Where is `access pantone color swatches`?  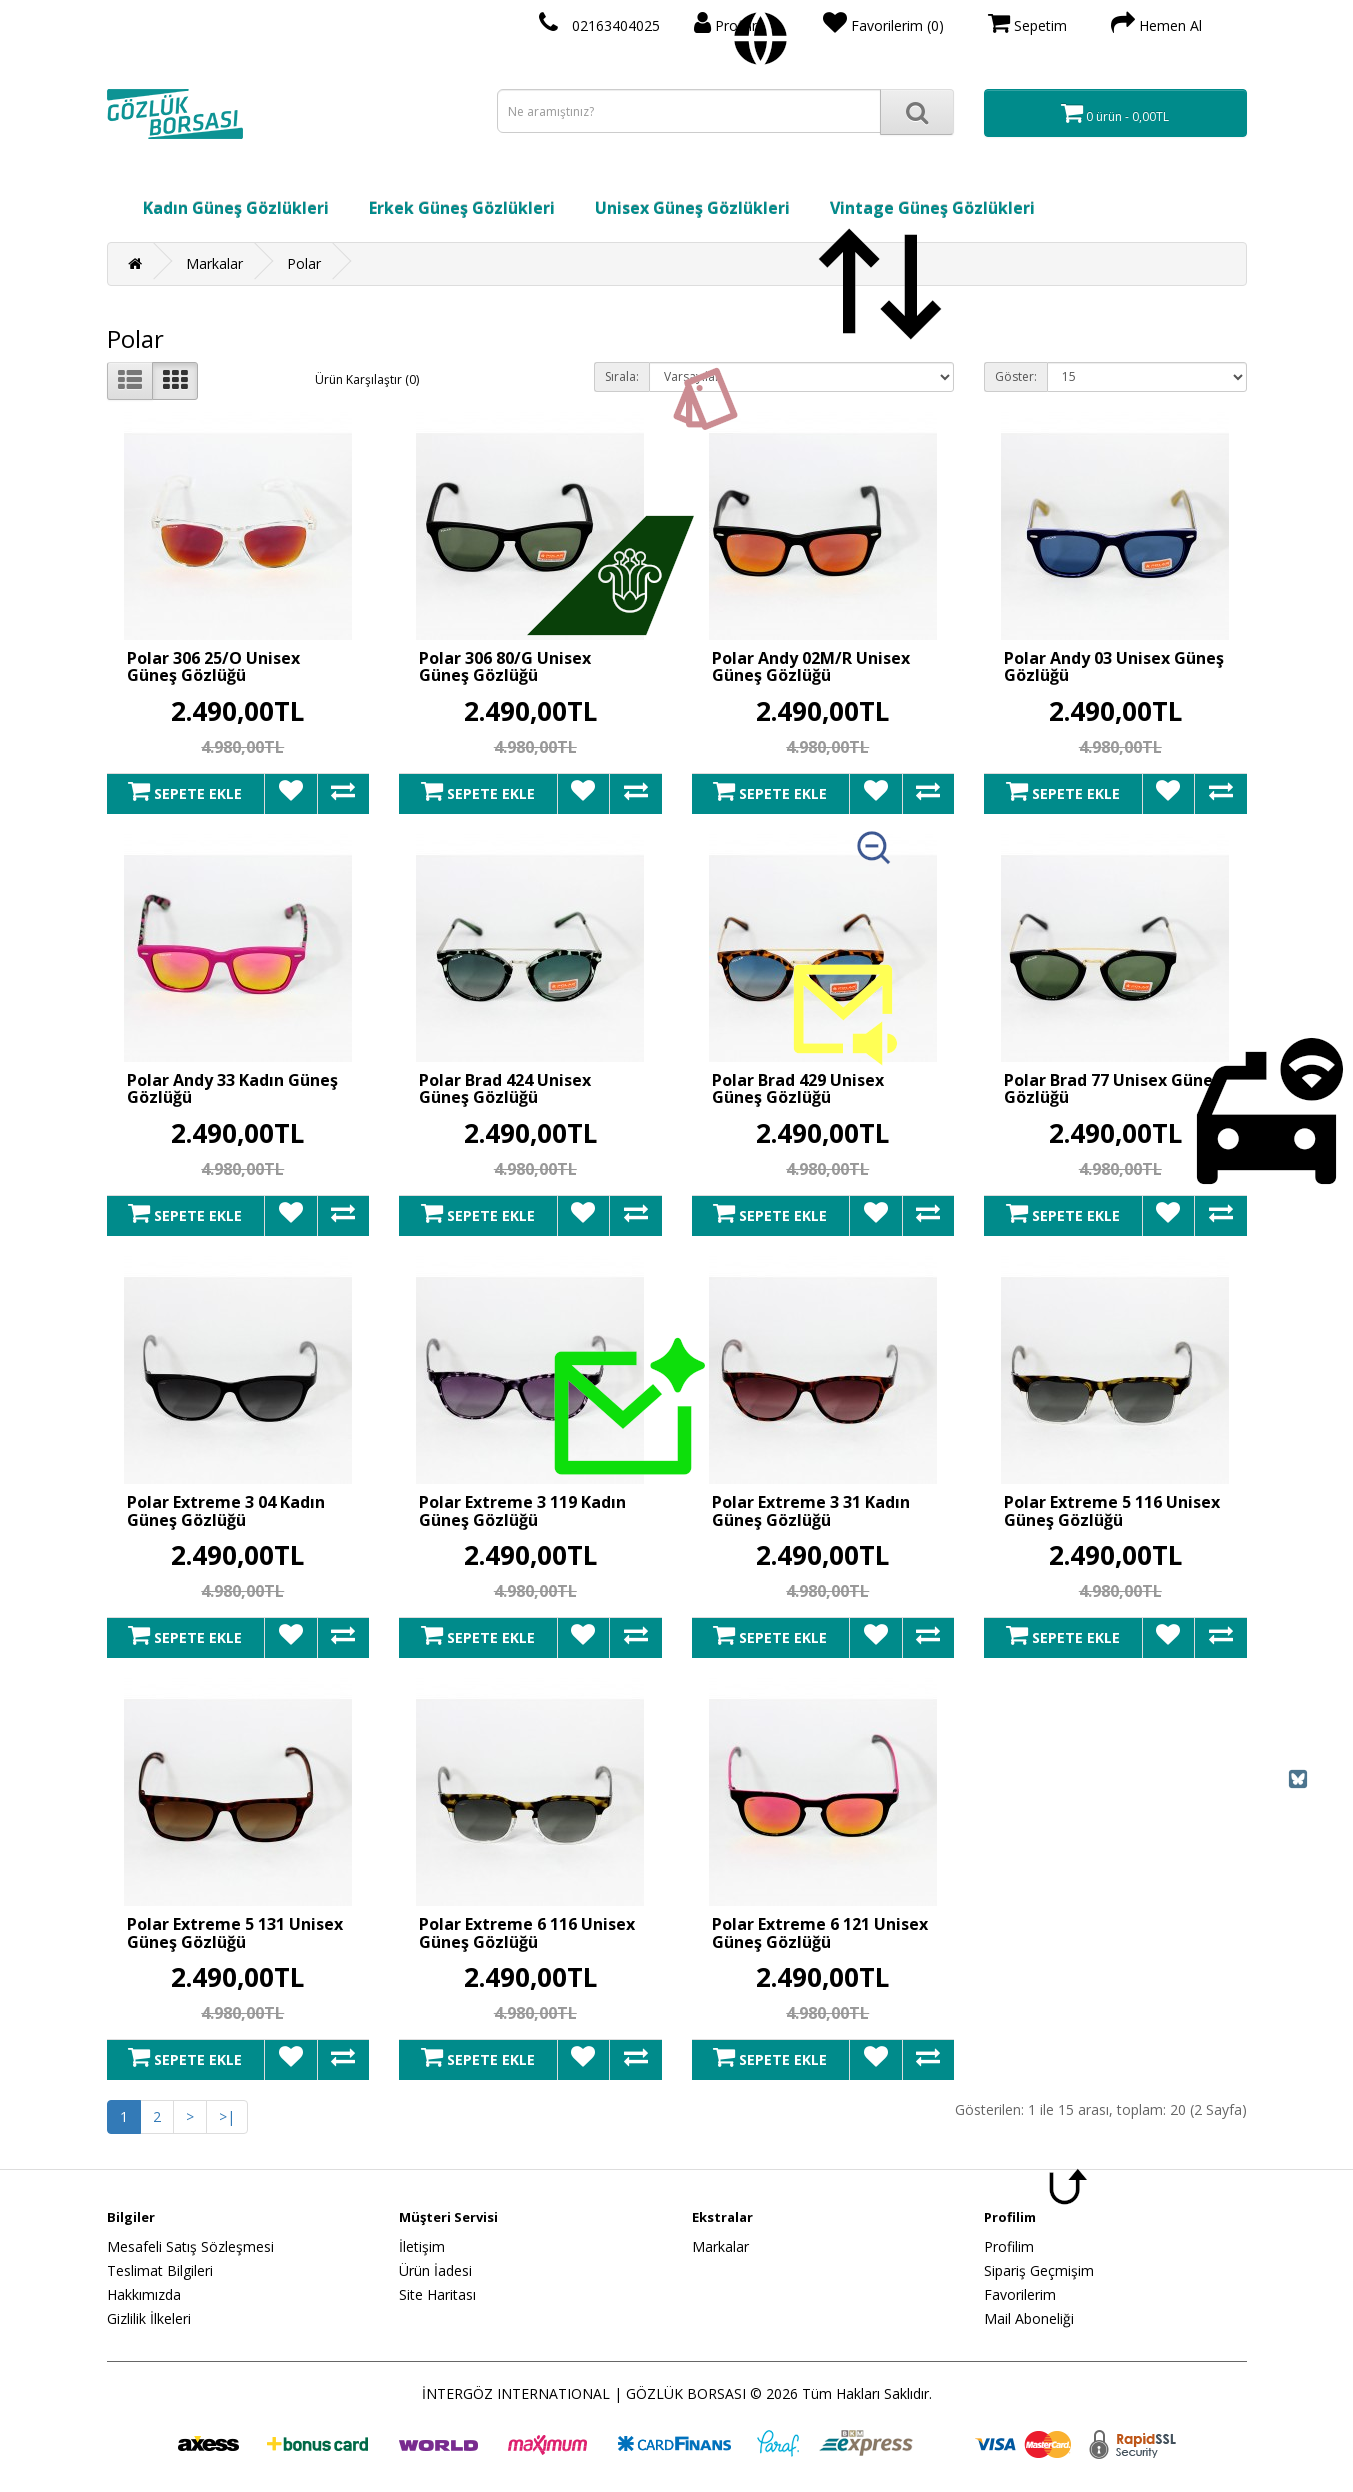 access pantone color swatches is located at coordinates (705, 399).